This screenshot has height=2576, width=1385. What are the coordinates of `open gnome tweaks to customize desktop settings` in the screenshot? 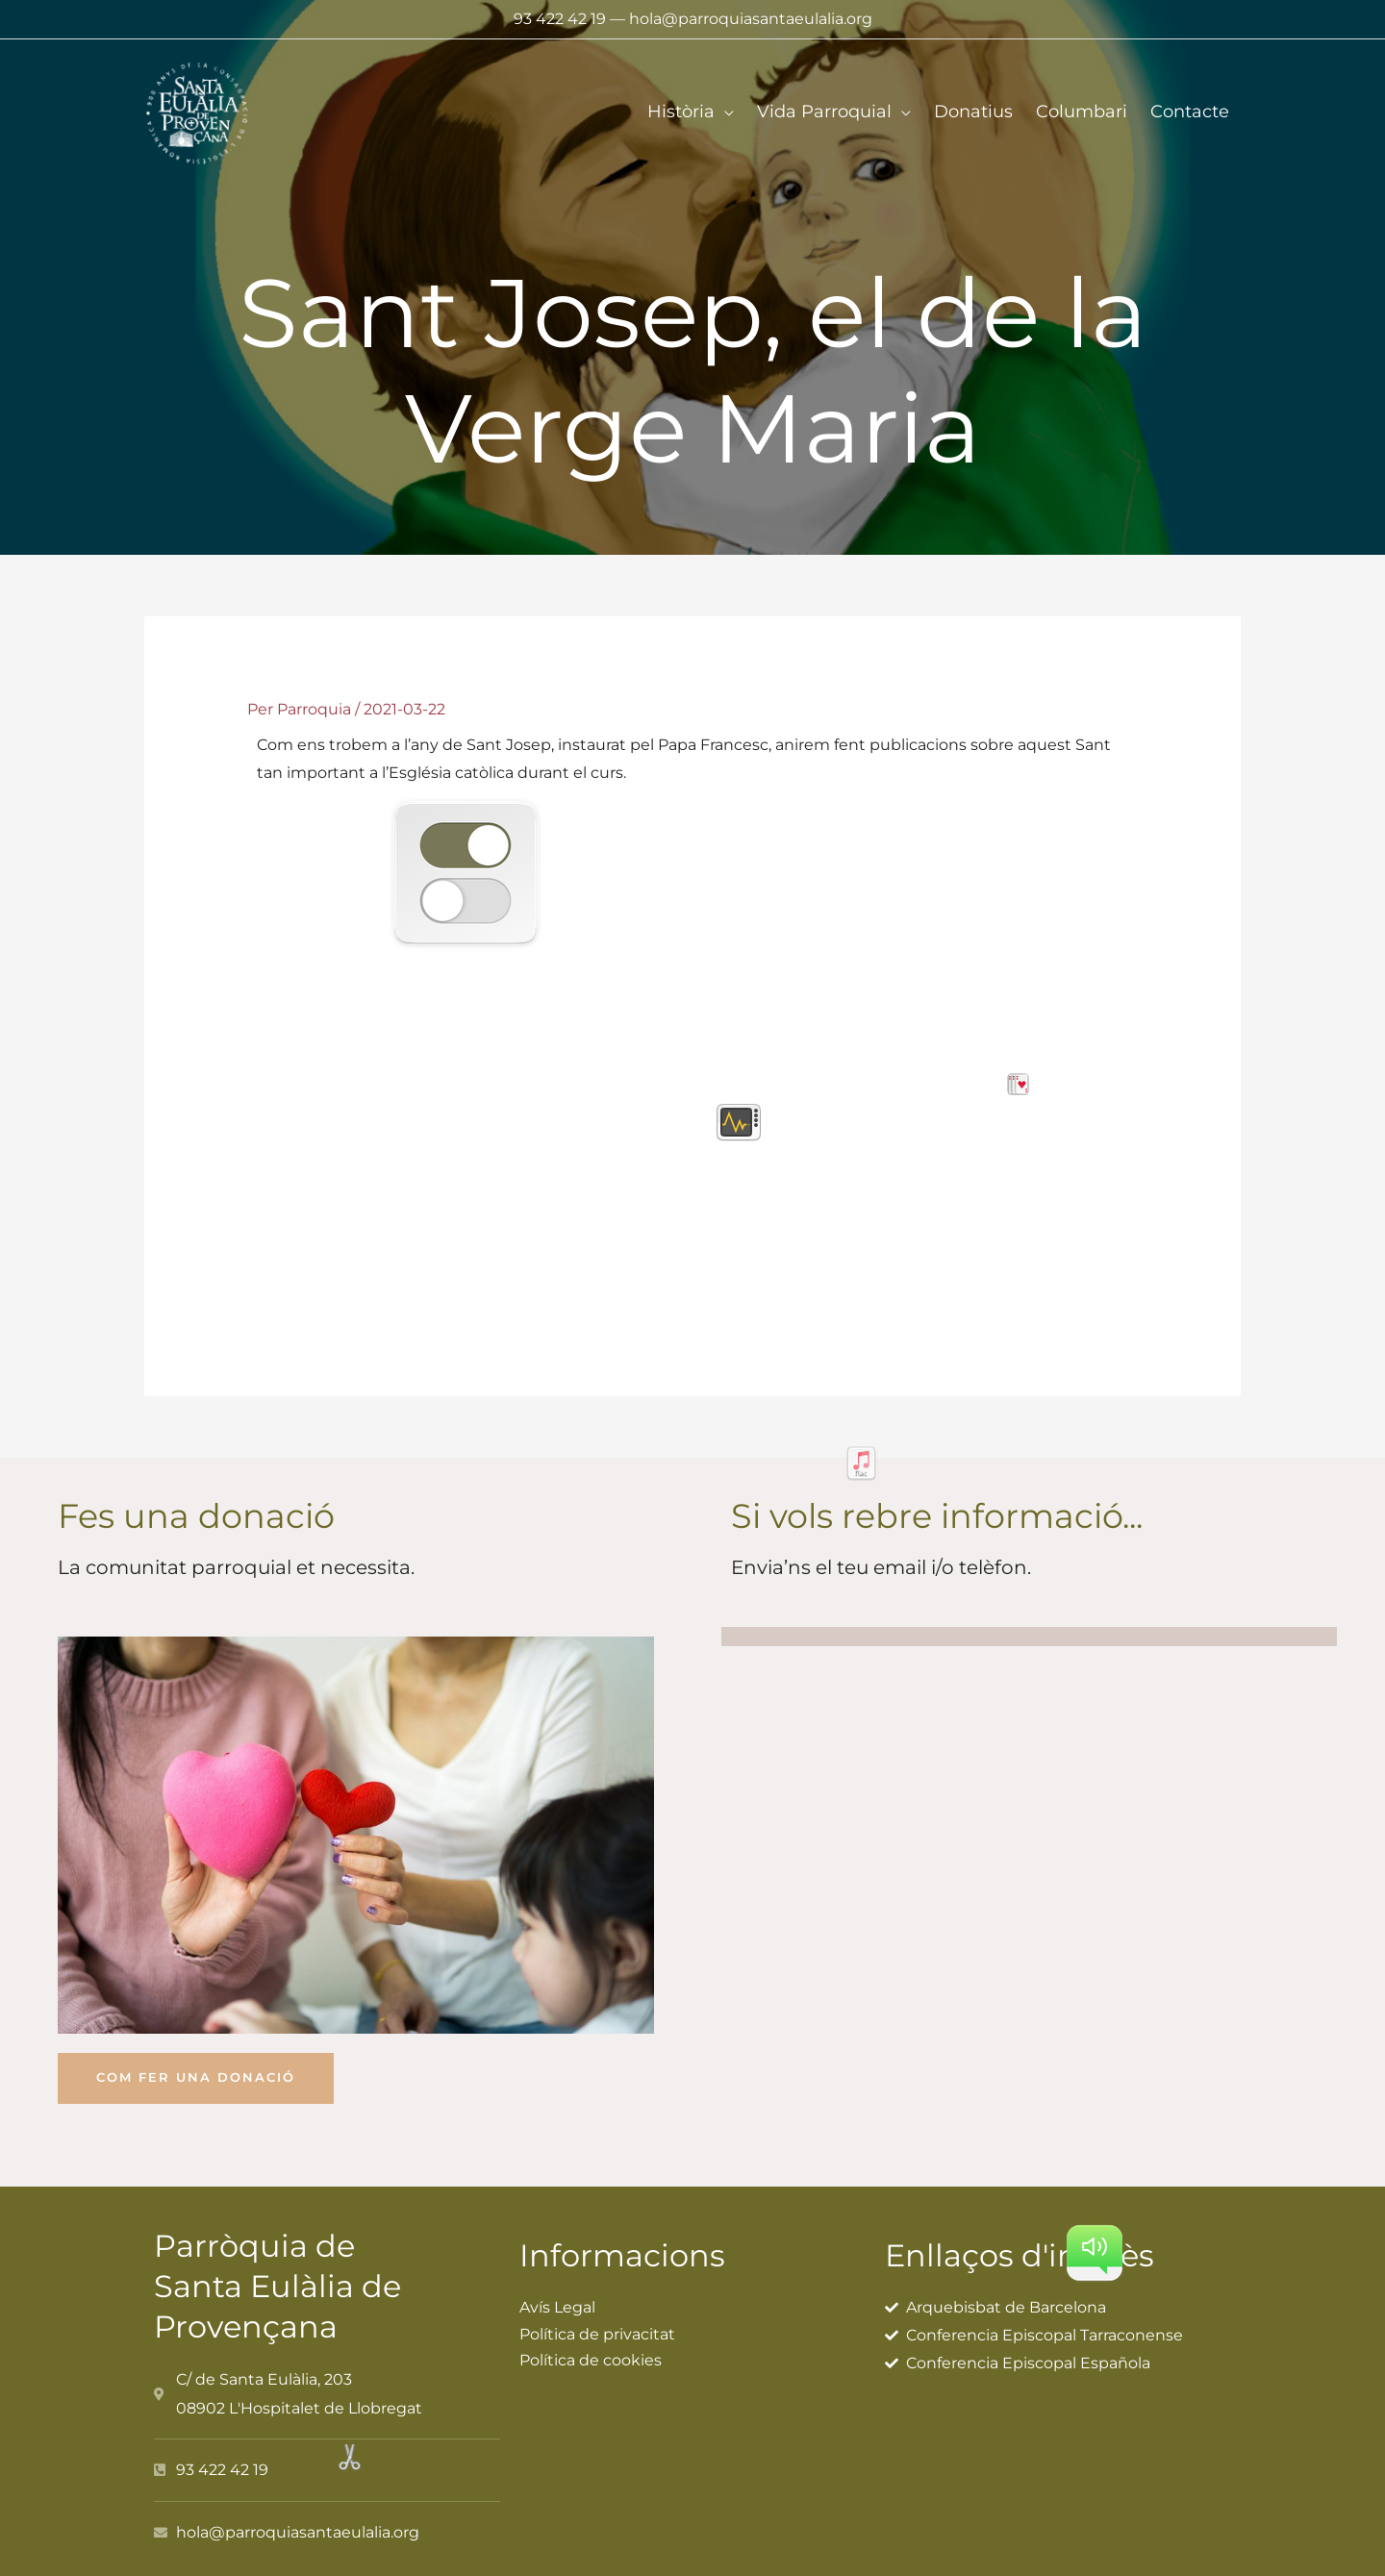 It's located at (466, 873).